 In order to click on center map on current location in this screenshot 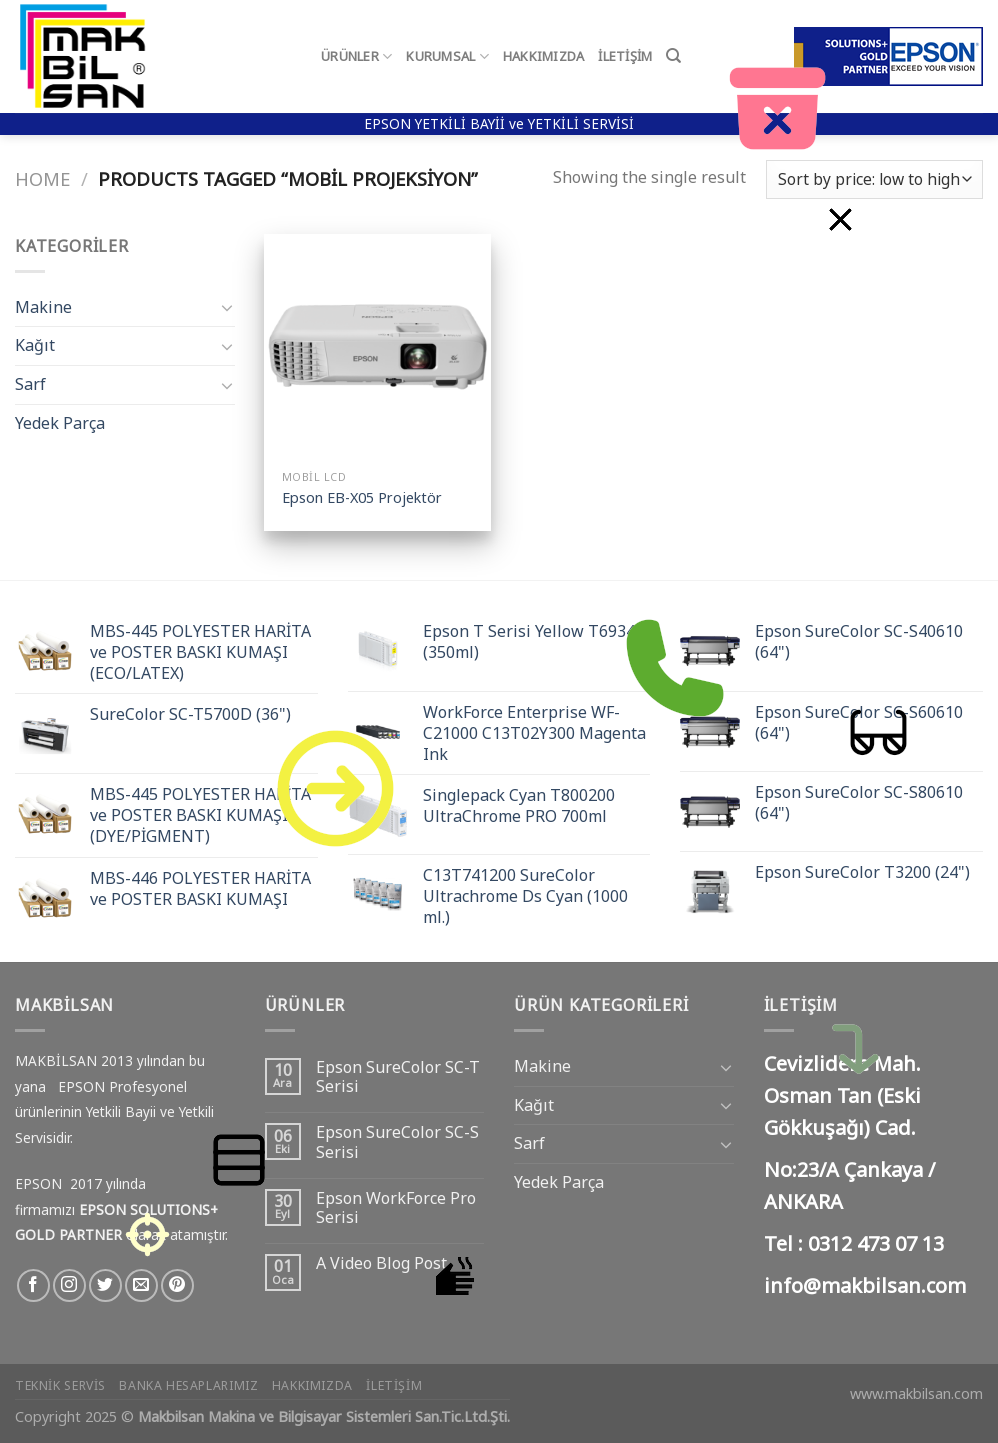, I will do `click(147, 1234)`.